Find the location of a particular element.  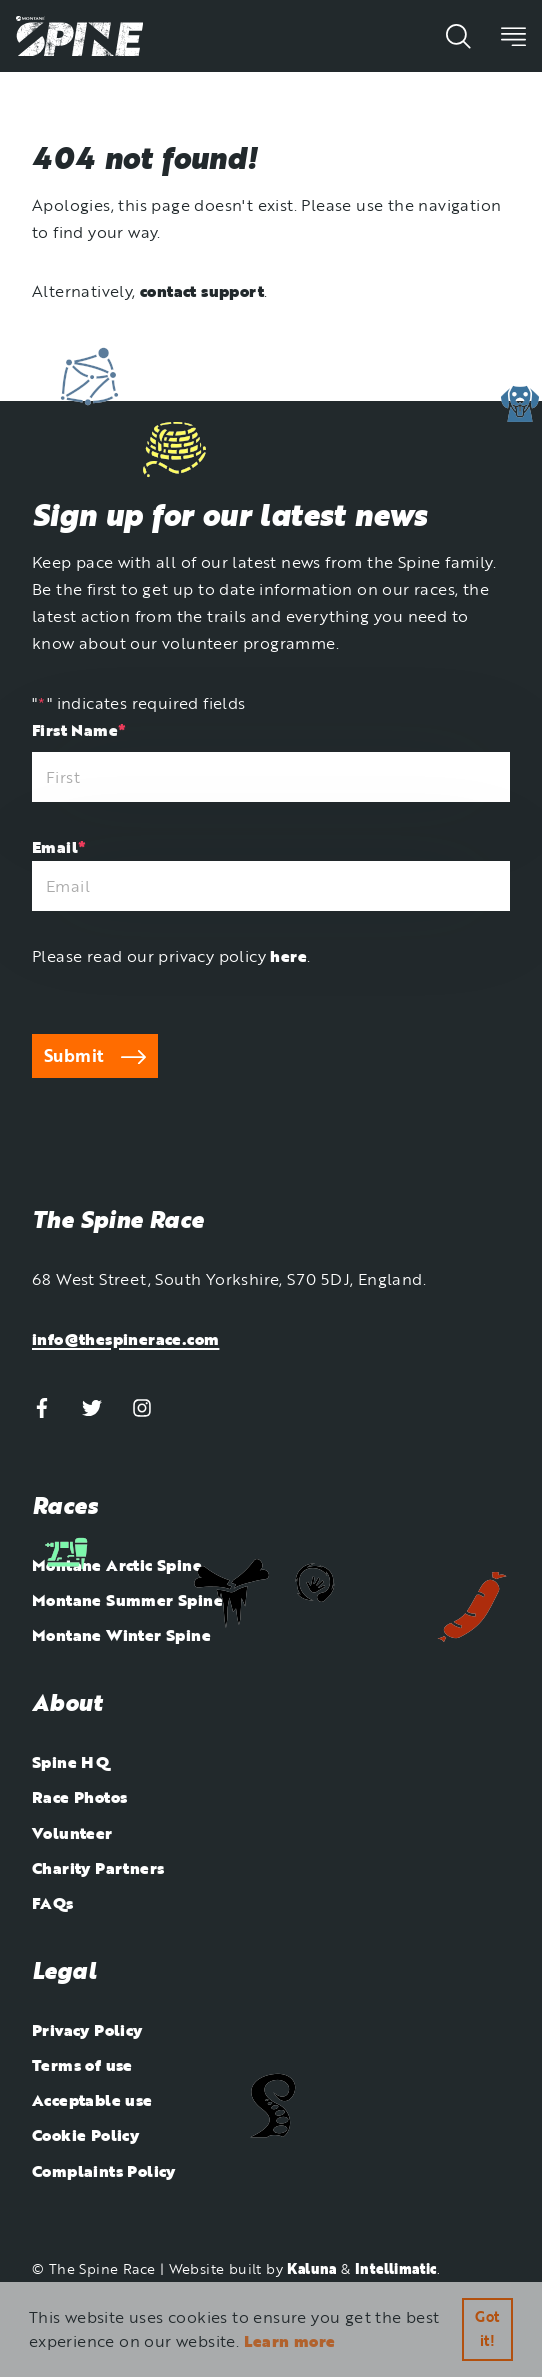

view pet profile or pet-related features is located at coordinates (520, 403).